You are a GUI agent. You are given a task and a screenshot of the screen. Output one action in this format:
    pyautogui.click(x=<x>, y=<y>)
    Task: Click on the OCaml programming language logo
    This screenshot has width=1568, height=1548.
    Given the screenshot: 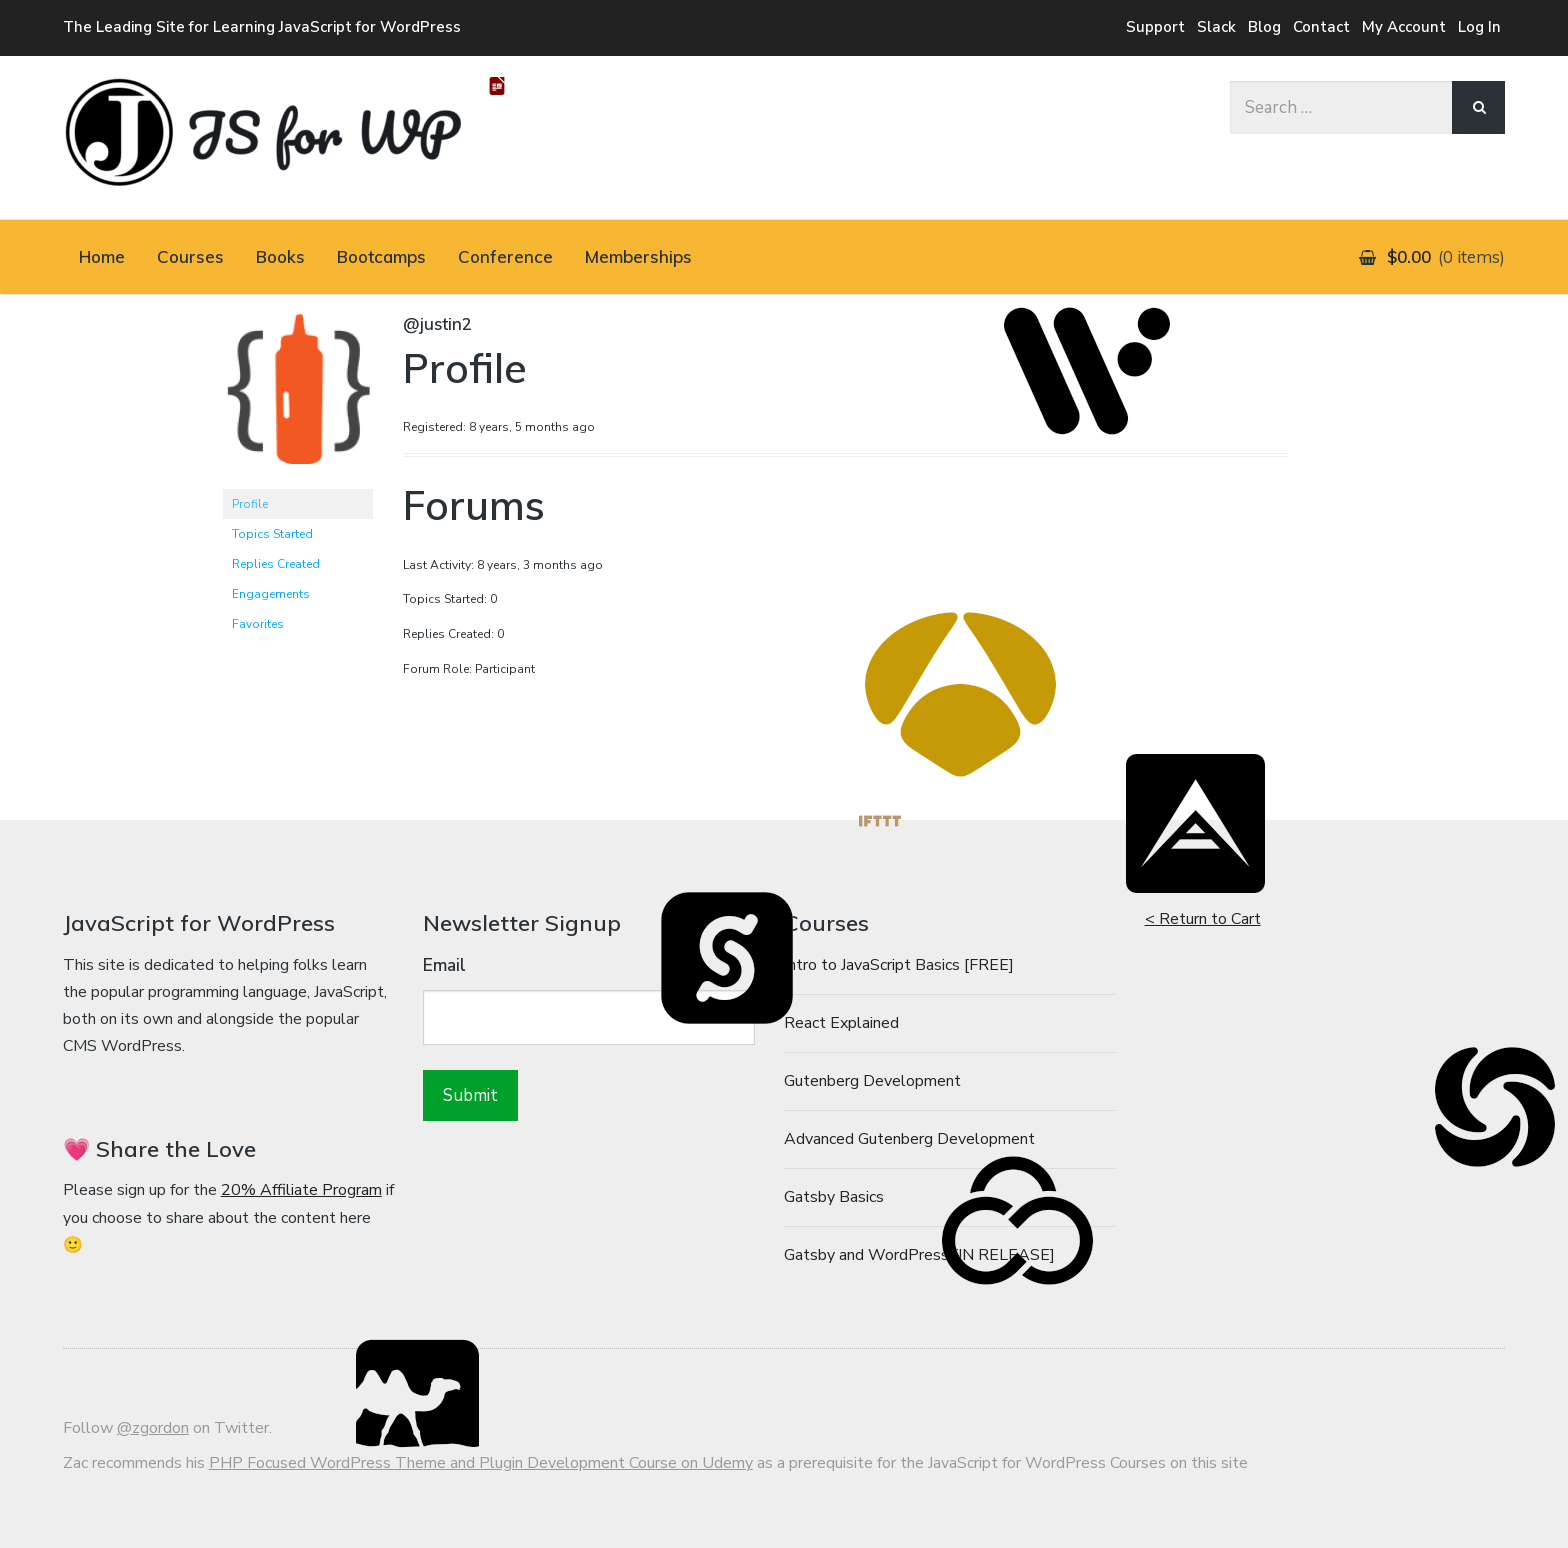 What is the action you would take?
    pyautogui.click(x=417, y=1393)
    